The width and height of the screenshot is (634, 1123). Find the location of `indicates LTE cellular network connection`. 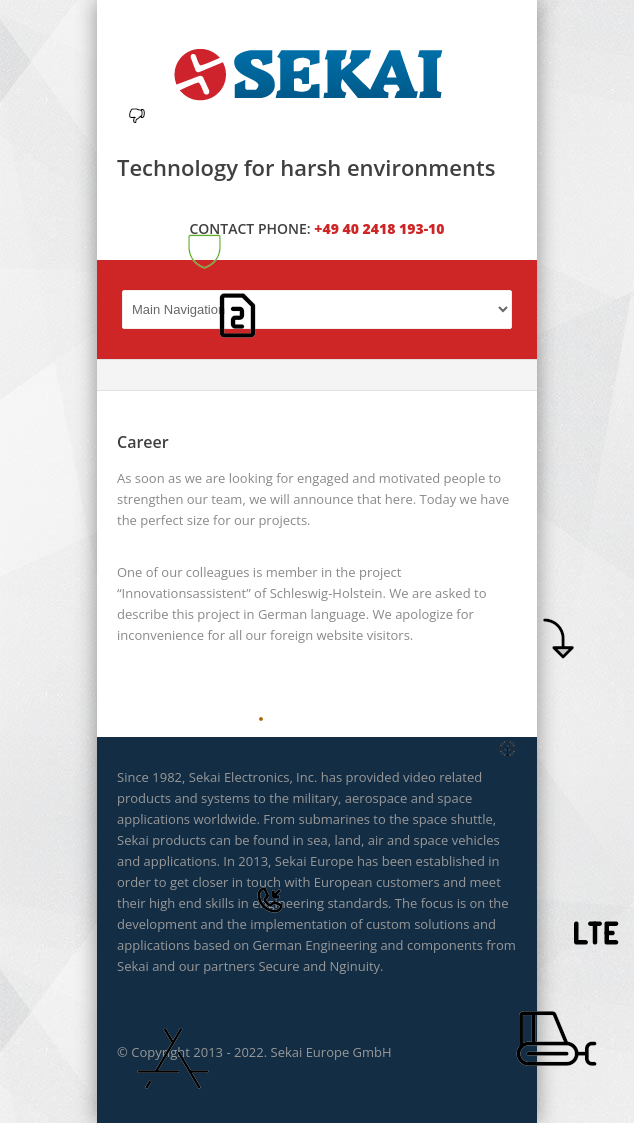

indicates LTE cellular network connection is located at coordinates (595, 933).